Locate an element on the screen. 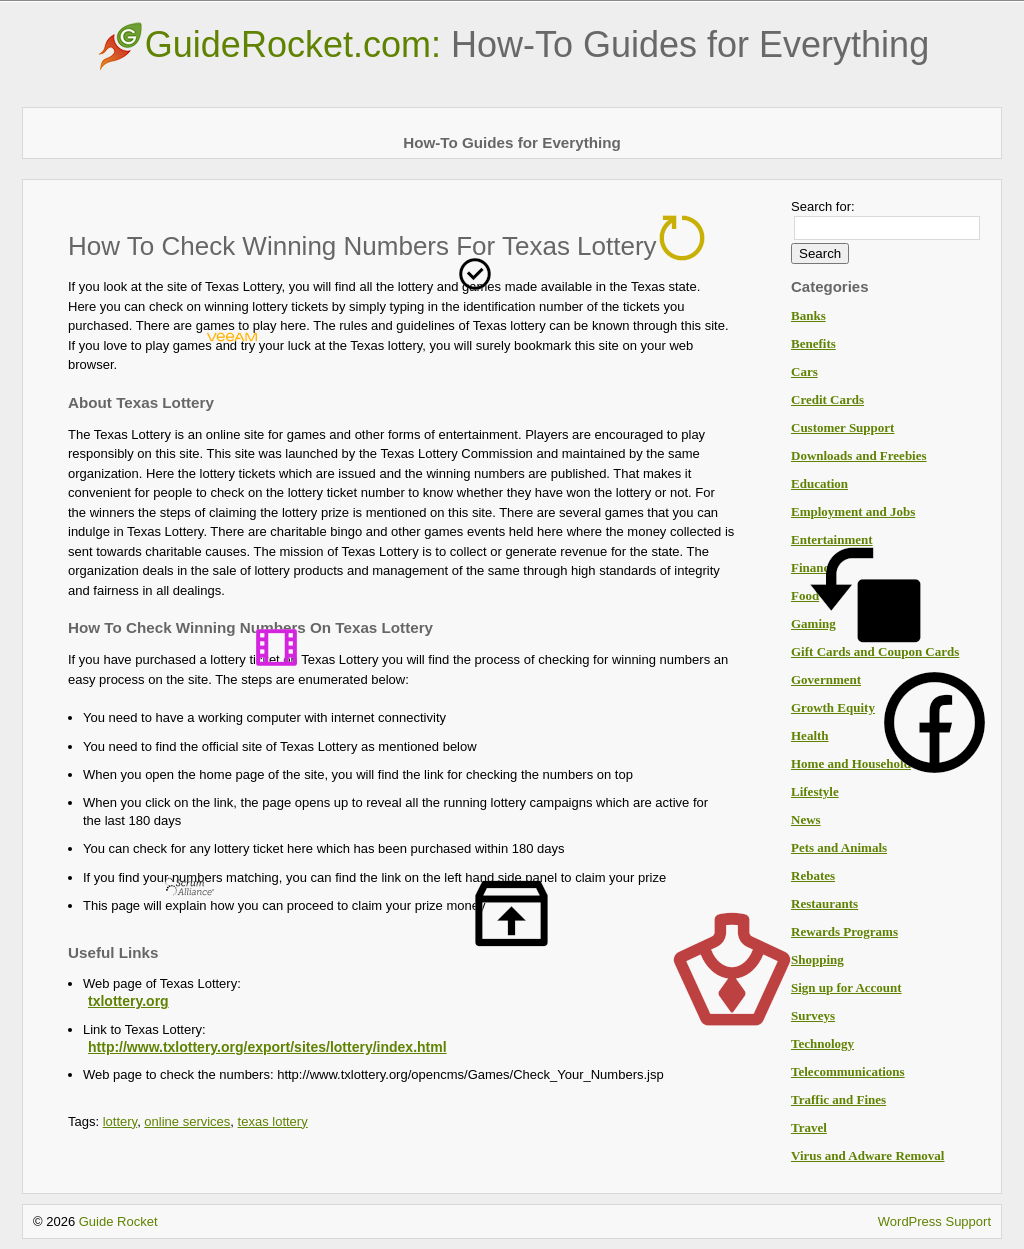 The image size is (1024, 1249). visit the Scrum Alliance website is located at coordinates (189, 886).